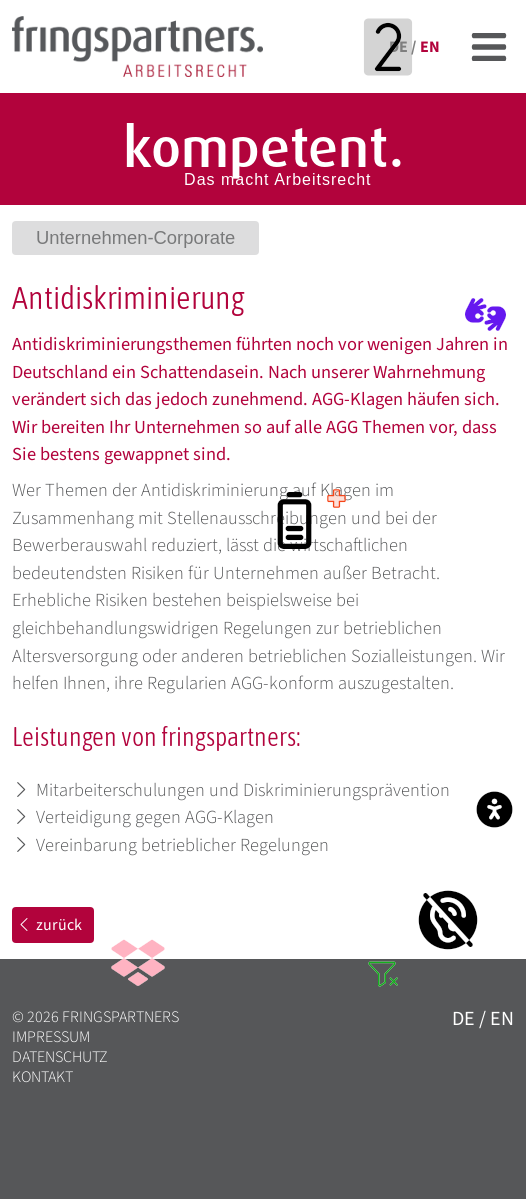  What do you see at coordinates (138, 960) in the screenshot?
I see `open Dropbox app` at bounding box center [138, 960].